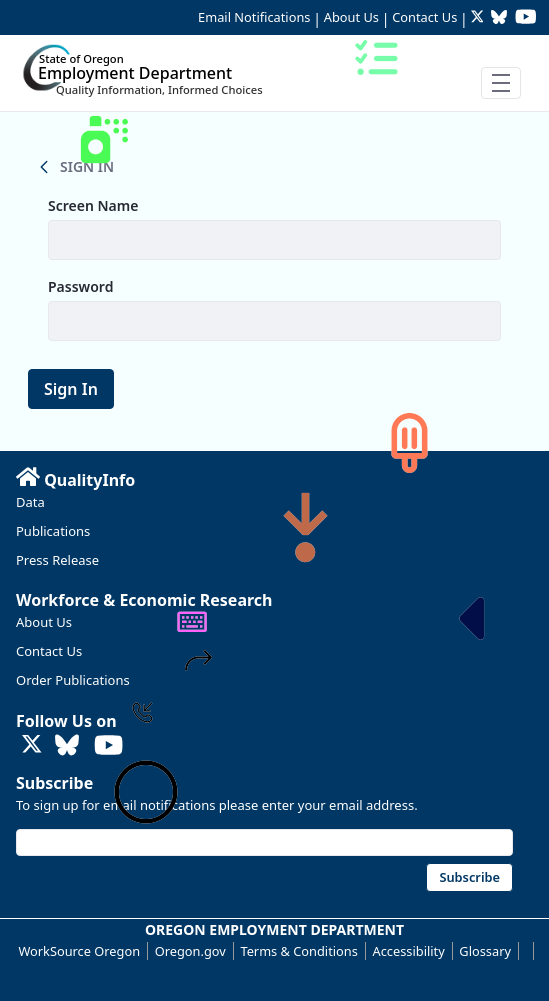  I want to click on indicates an incoming call, so click(142, 712).